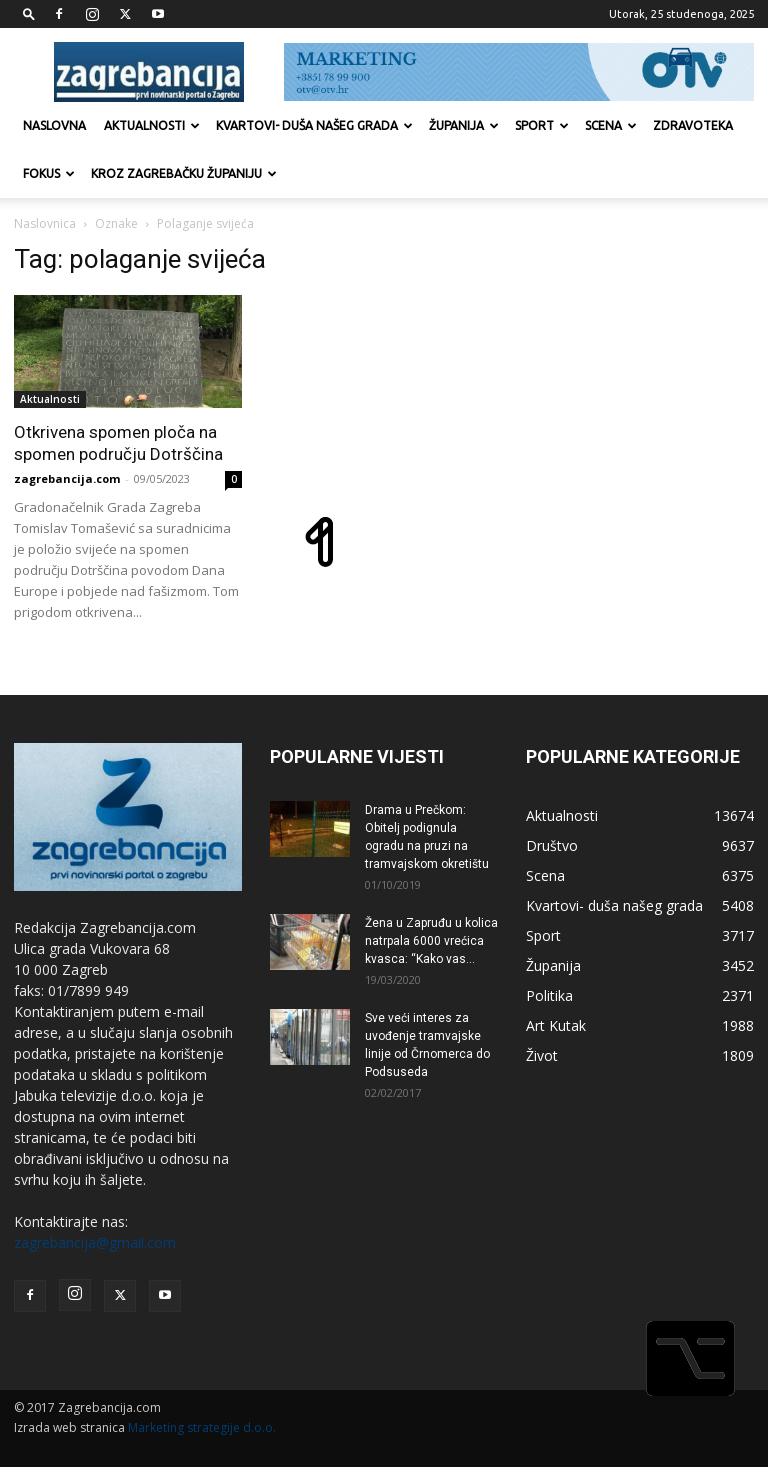 Image resolution: width=768 pixels, height=1467 pixels. I want to click on keyboard option/alt key symbol, so click(690, 1358).